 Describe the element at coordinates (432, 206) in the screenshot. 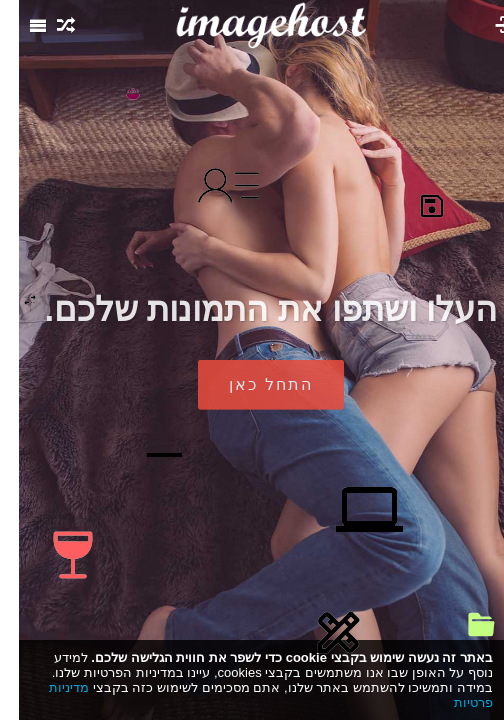

I see `save current file or document` at that location.